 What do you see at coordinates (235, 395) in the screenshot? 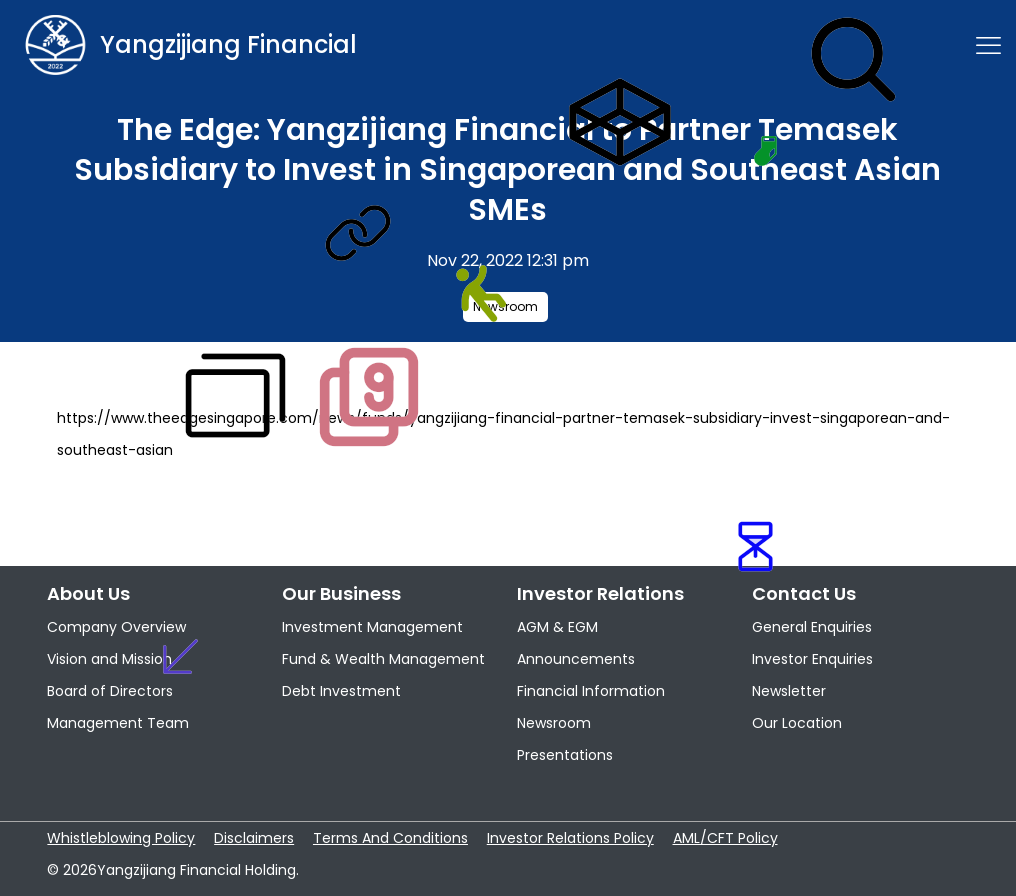
I see `view stacked cards or layers` at bounding box center [235, 395].